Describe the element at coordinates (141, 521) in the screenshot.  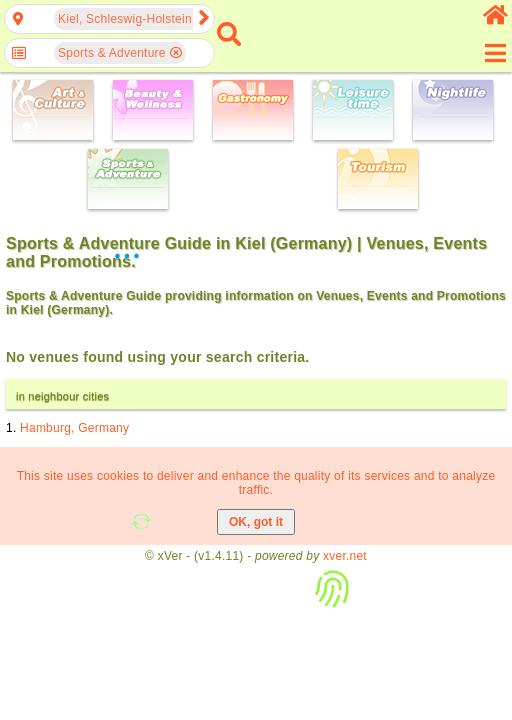
I see `refresh or reload content` at that location.